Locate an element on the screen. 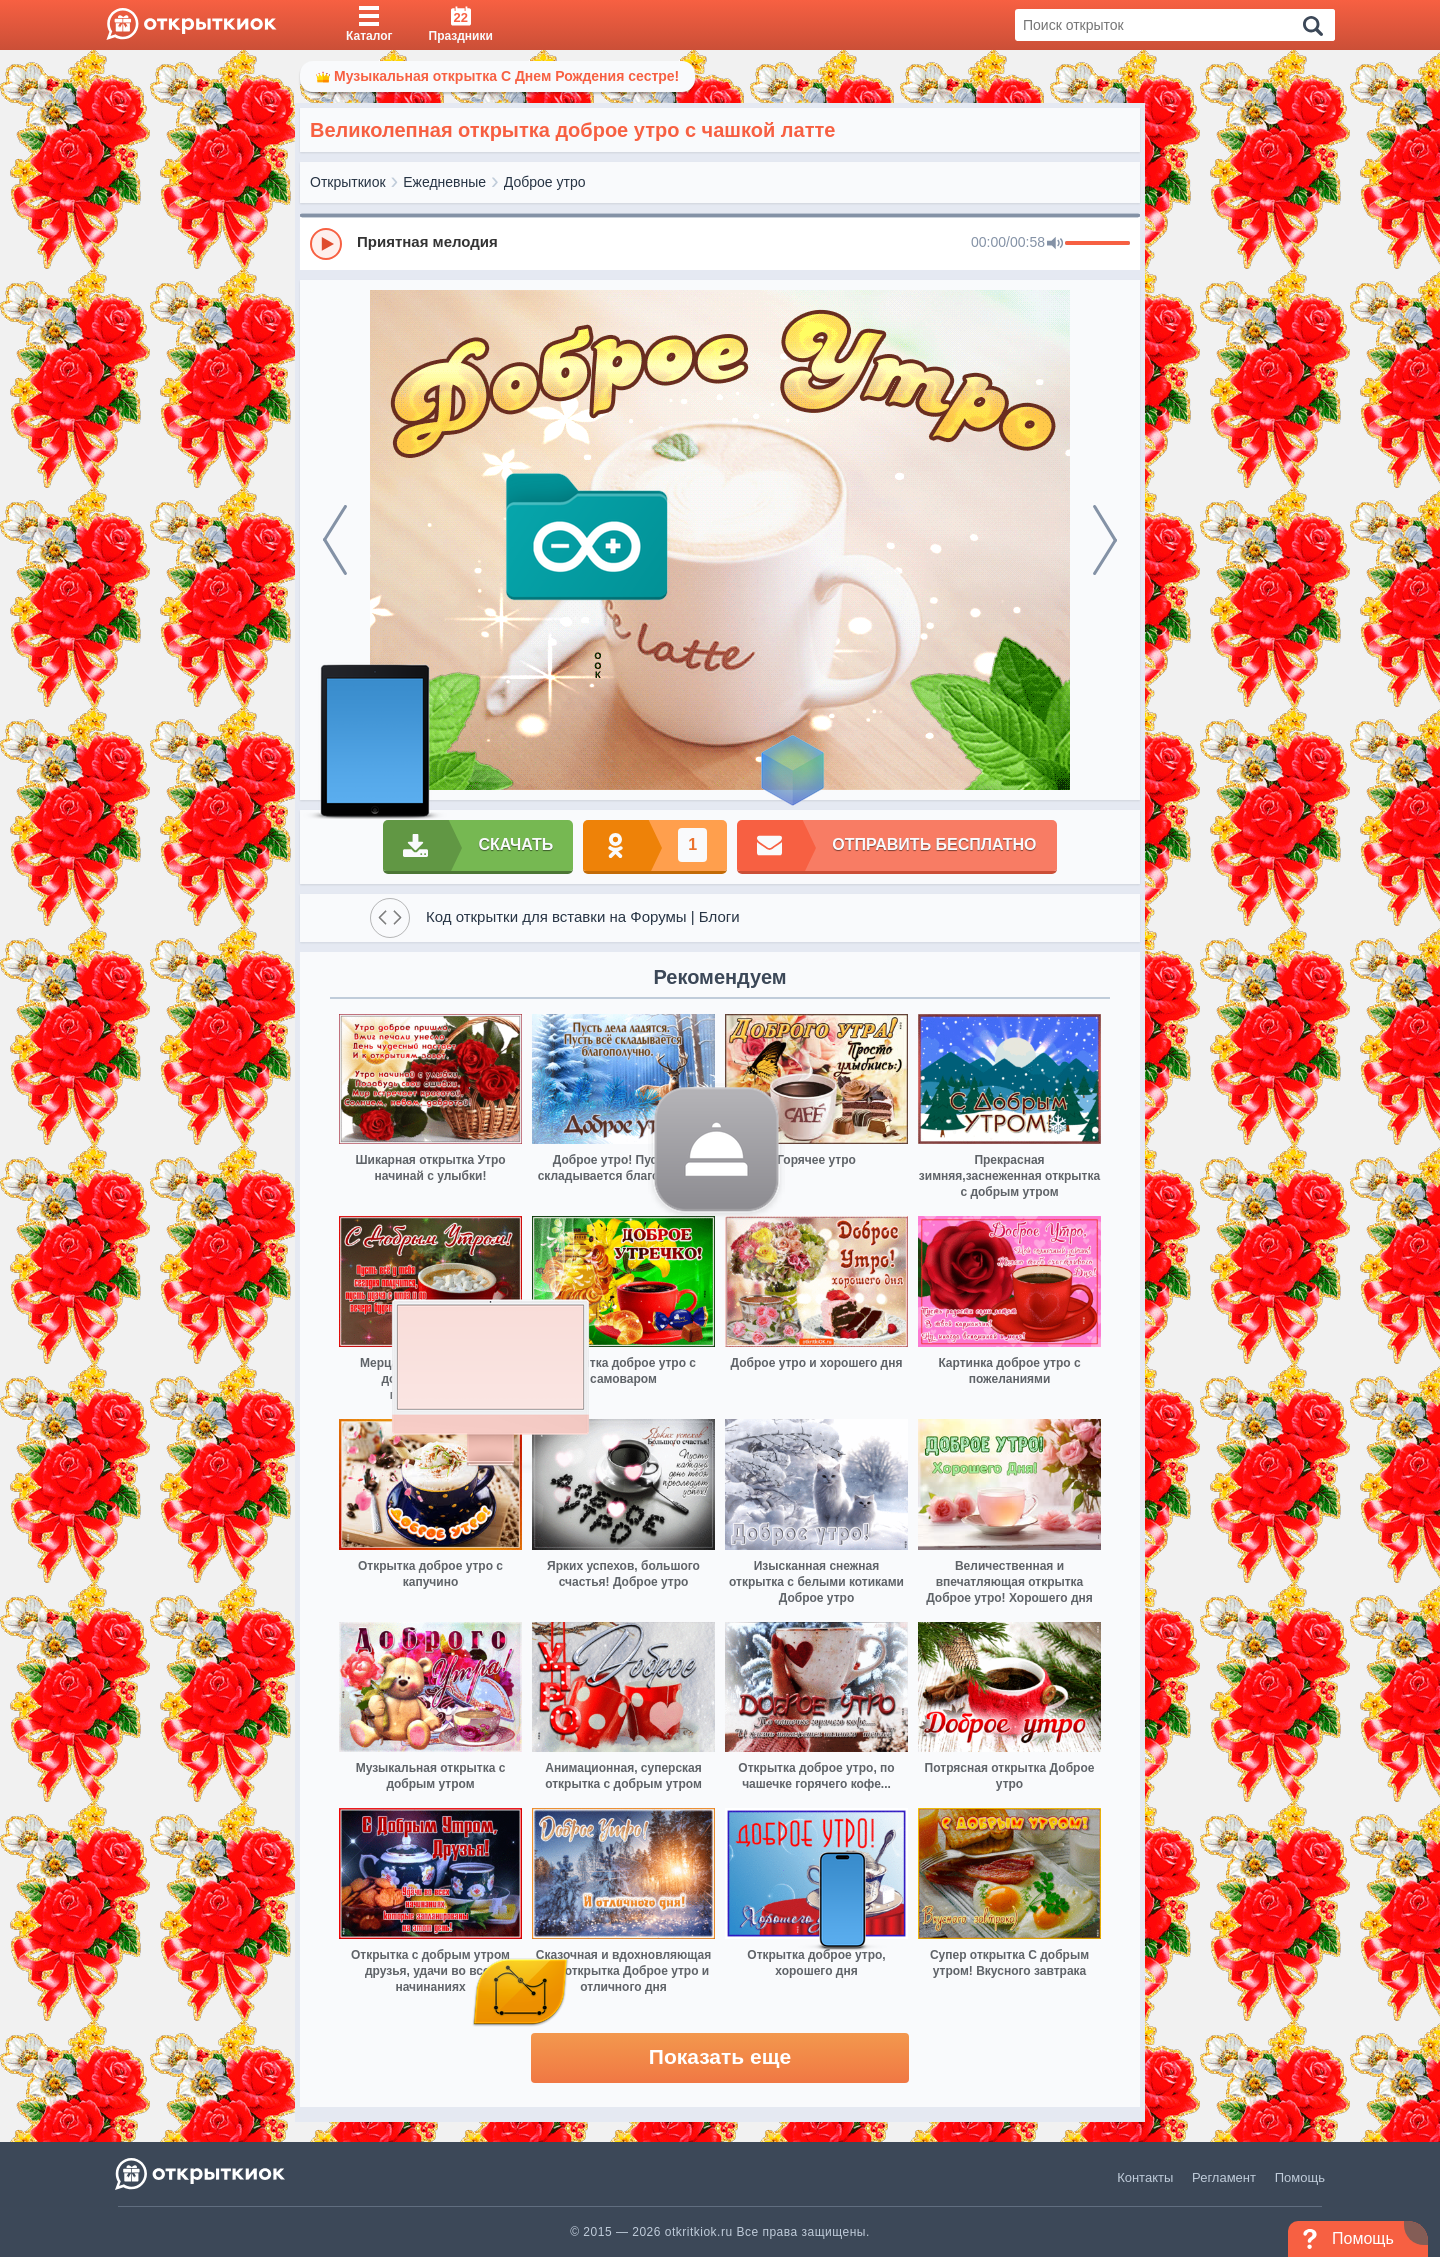 The width and height of the screenshot is (1440, 2257). access session services preferences is located at coordinates (716, 1151).